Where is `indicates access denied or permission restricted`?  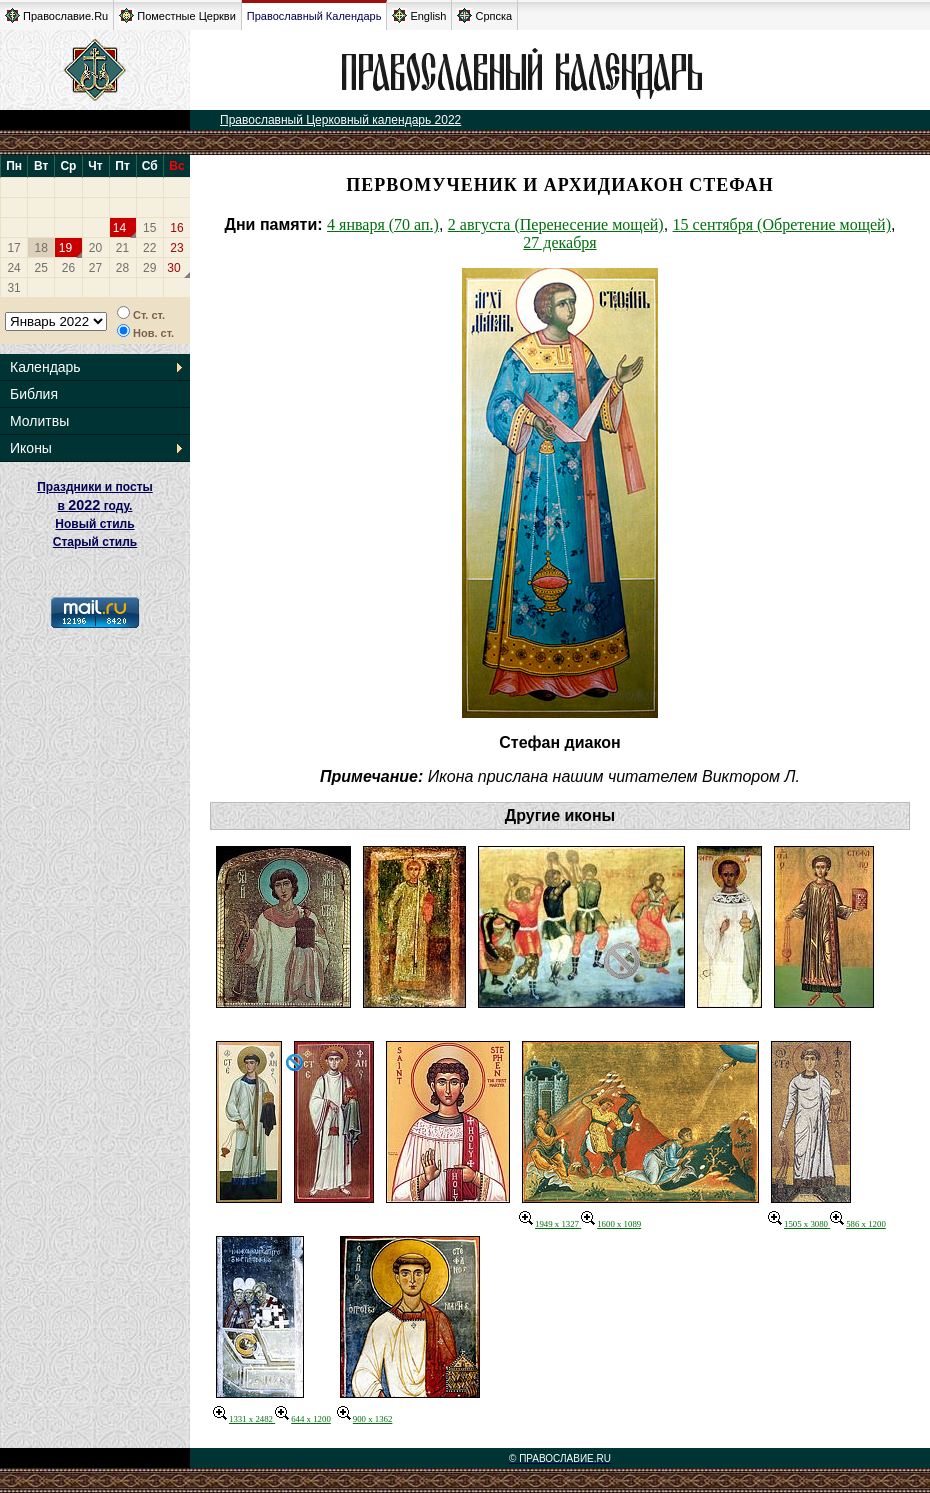 indicates access denied or permission restricted is located at coordinates (622, 961).